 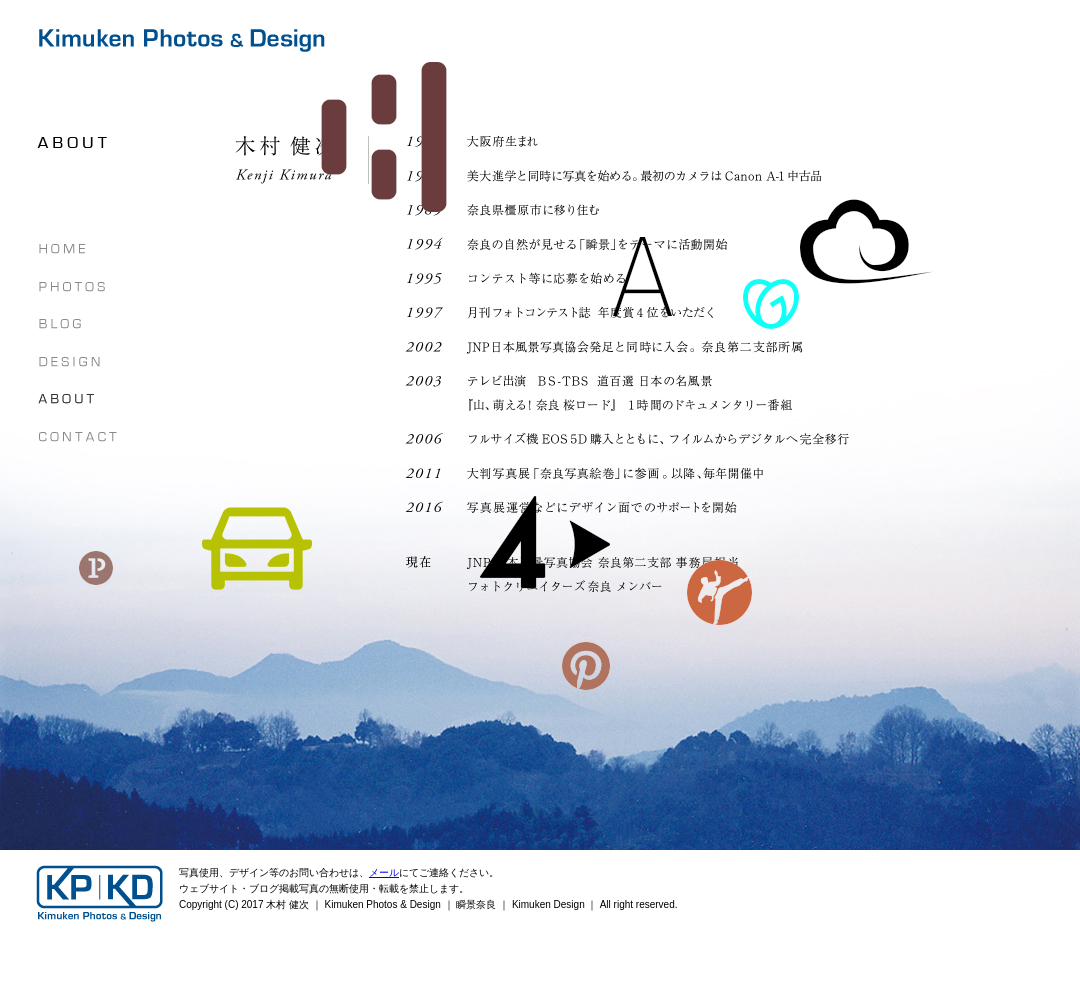 What do you see at coordinates (642, 276) in the screenshot?
I see `A-Frame VR framework logo` at bounding box center [642, 276].